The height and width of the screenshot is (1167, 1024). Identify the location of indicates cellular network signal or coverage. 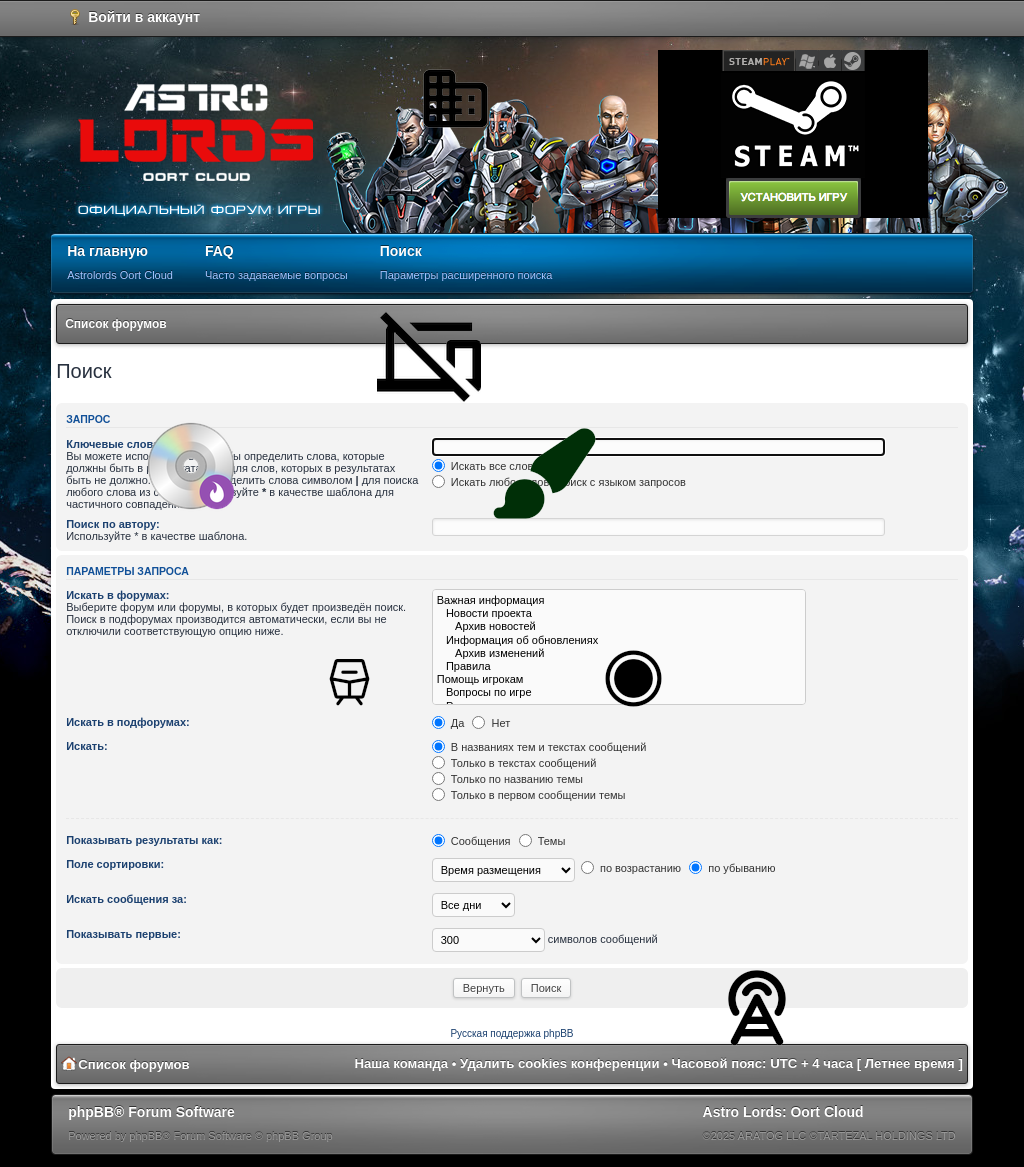
(757, 1009).